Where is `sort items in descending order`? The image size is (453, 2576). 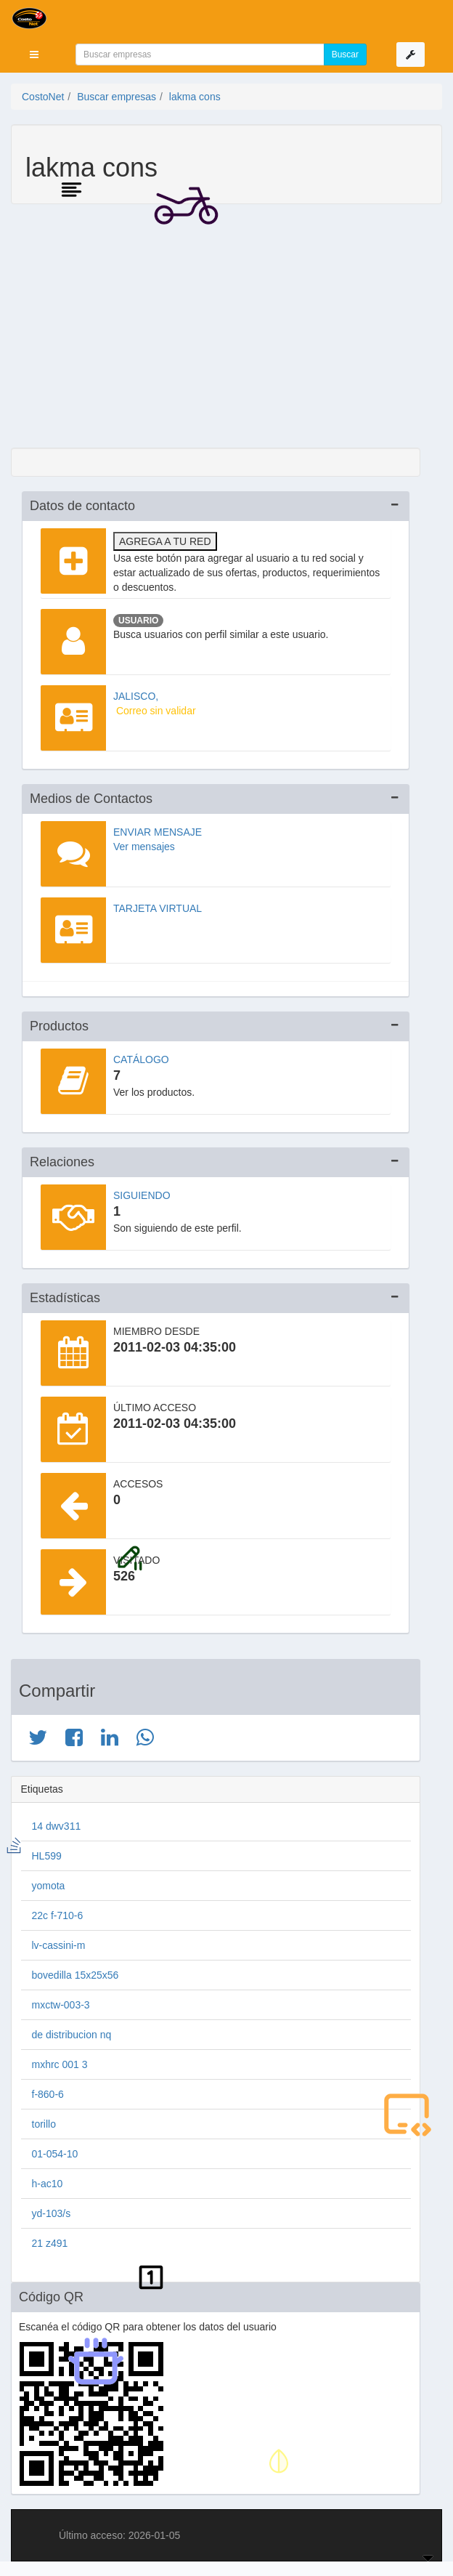 sort items in descending order is located at coordinates (428, 2554).